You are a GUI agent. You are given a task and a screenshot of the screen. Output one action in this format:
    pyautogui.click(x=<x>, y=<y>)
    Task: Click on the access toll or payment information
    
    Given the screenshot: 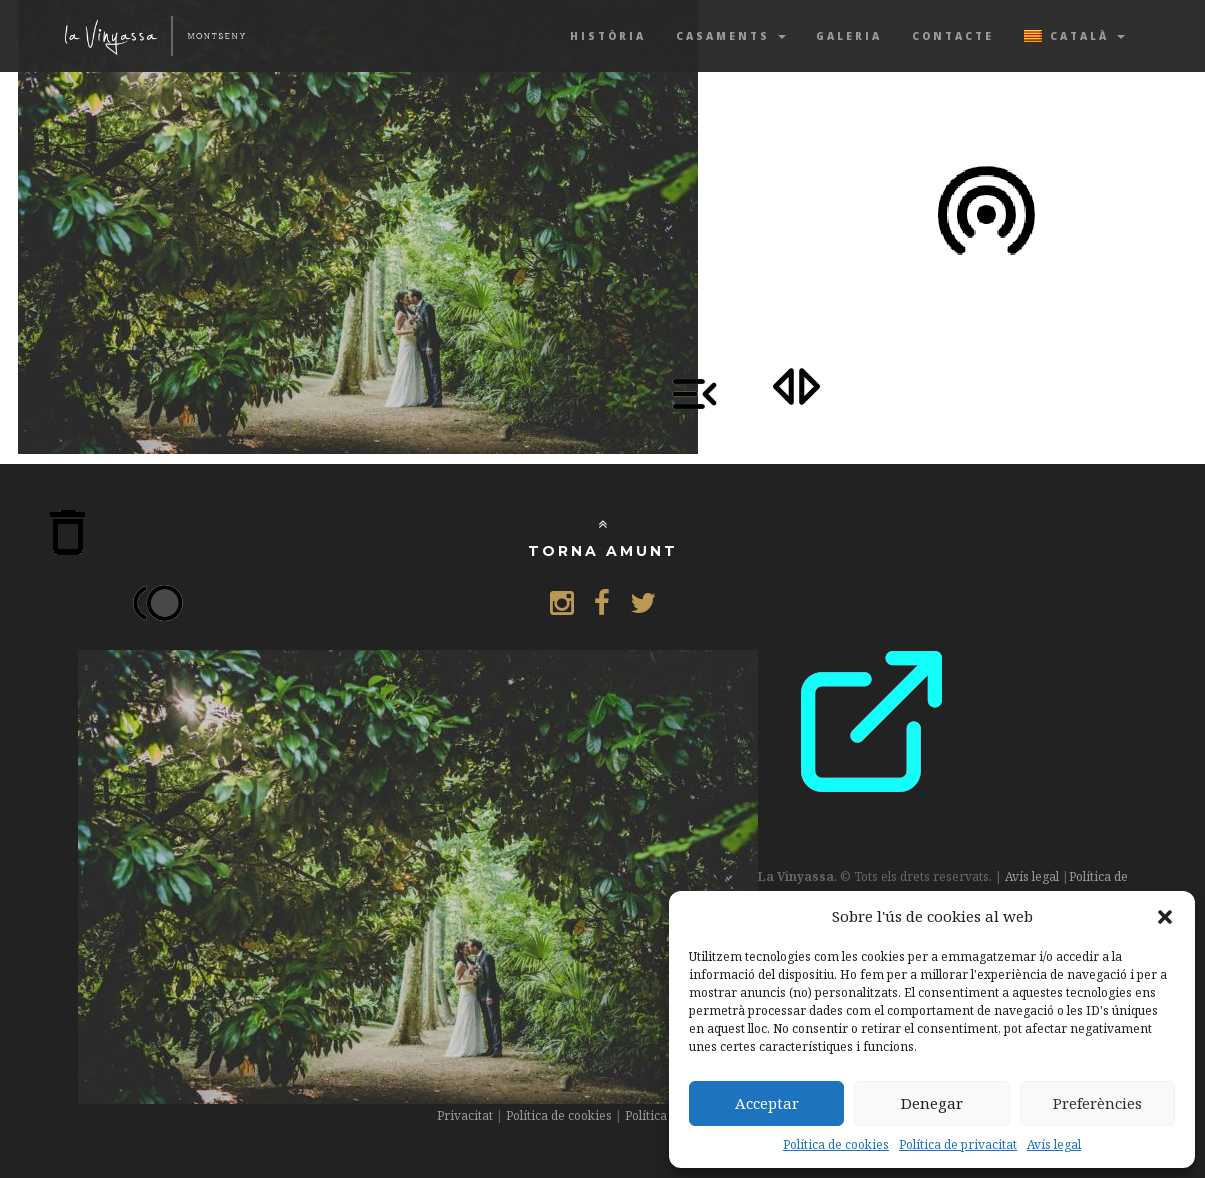 What is the action you would take?
    pyautogui.click(x=158, y=603)
    